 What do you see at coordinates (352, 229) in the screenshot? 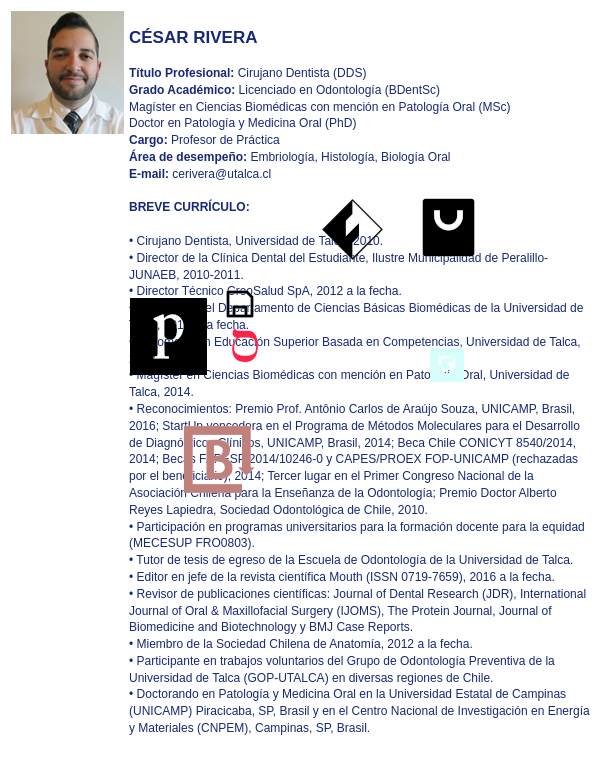
I see `flashforge brand logo` at bounding box center [352, 229].